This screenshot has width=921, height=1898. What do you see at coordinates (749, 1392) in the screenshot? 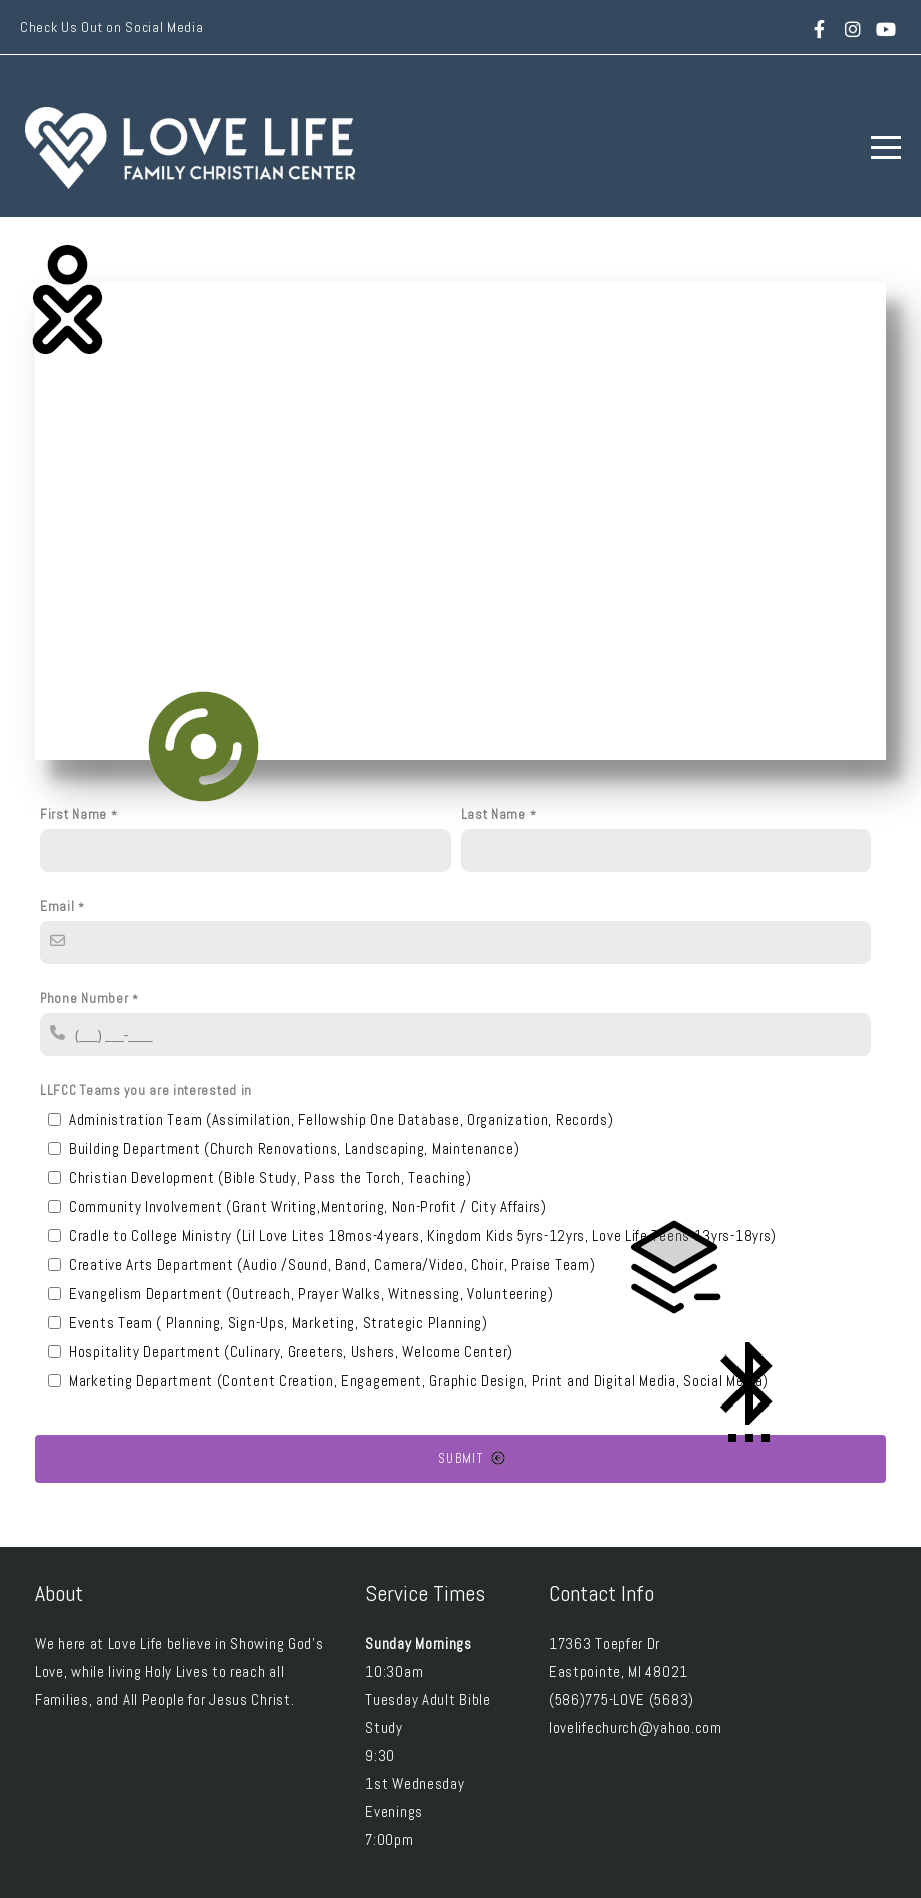
I see `access bluetooth settings` at bounding box center [749, 1392].